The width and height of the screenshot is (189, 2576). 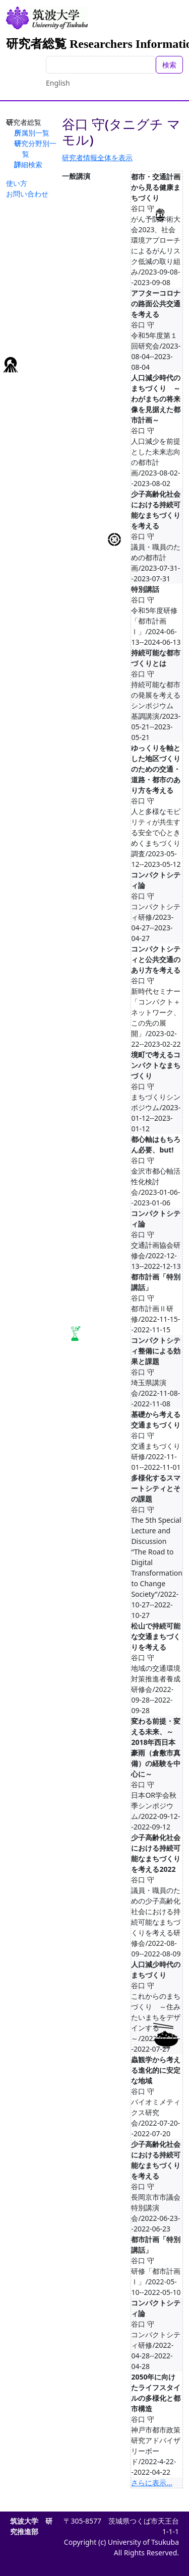 I want to click on browse asian cuisine or rice dishes, so click(x=166, y=2036).